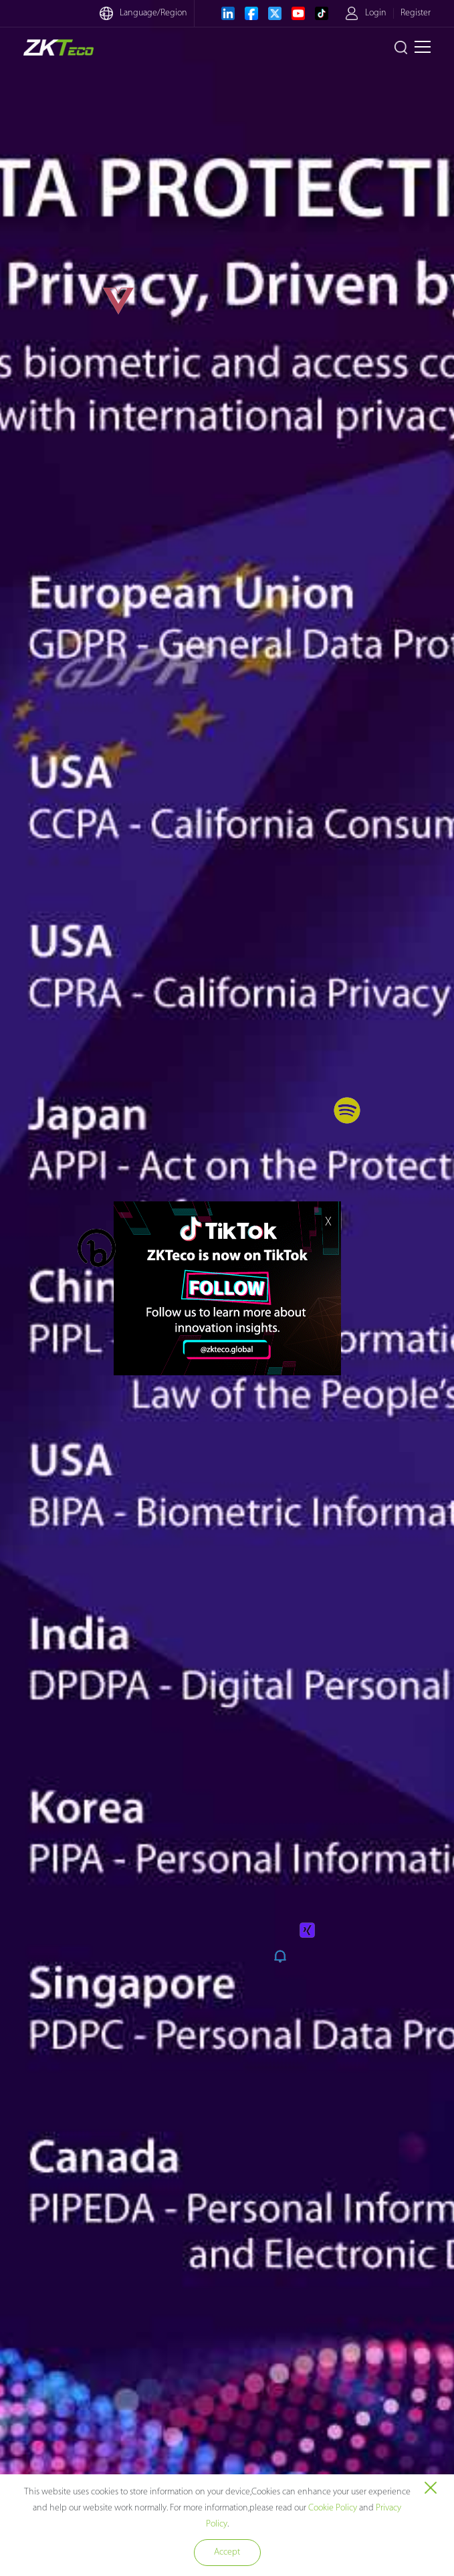 The width and height of the screenshot is (454, 2576). Describe the element at coordinates (118, 301) in the screenshot. I see `Vue.js framework logo` at that location.